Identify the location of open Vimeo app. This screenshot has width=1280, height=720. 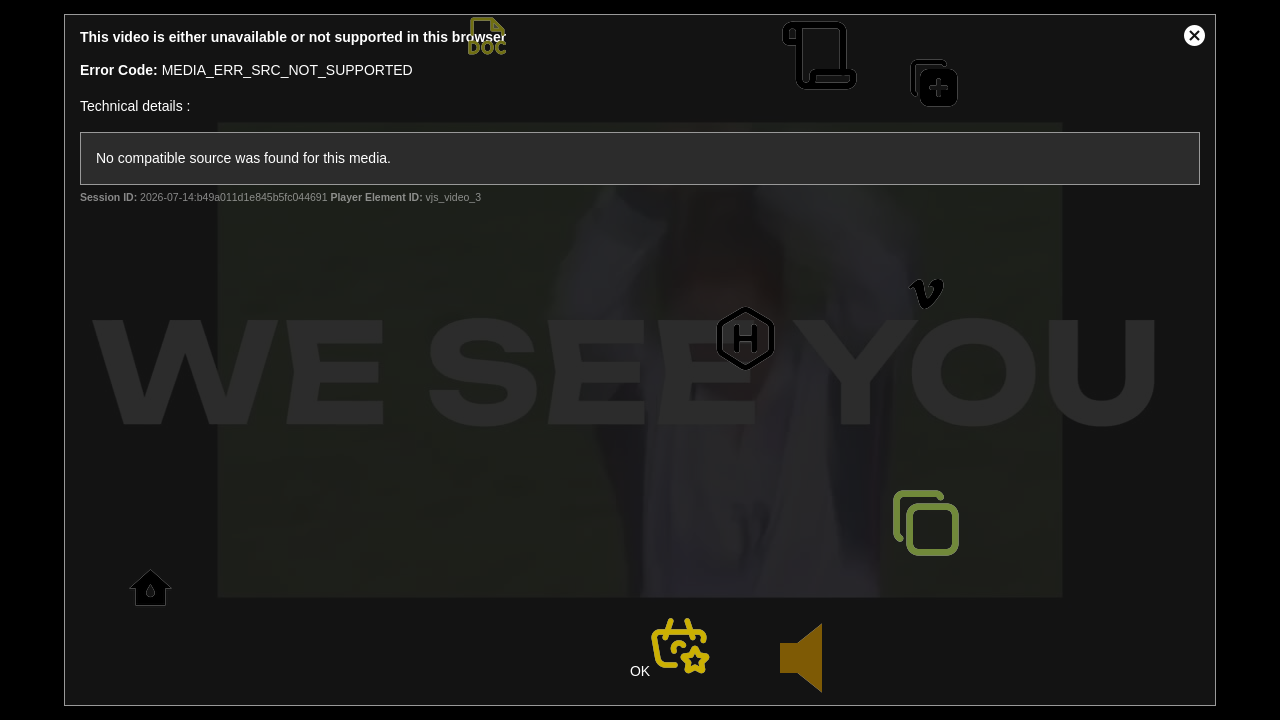
(926, 294).